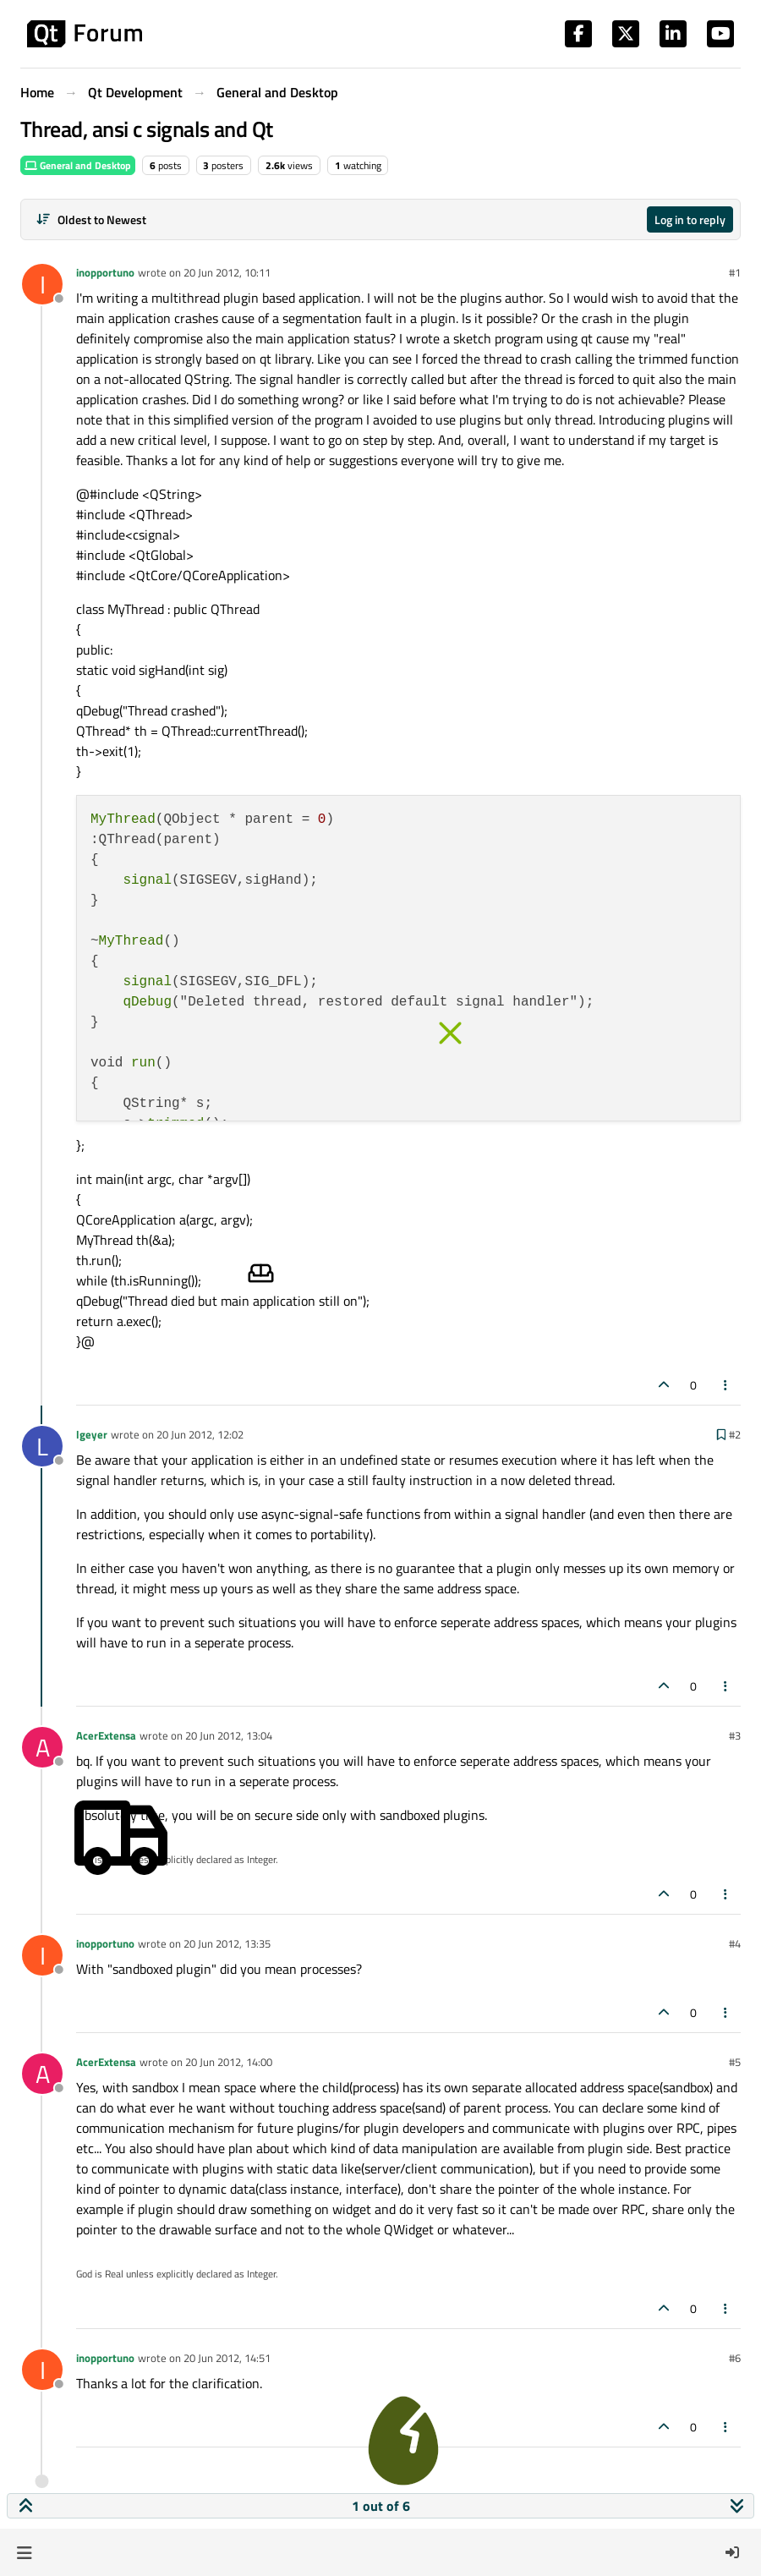 This screenshot has height=2576, width=761. I want to click on browse furniture or home decor items, so click(260, 1273).